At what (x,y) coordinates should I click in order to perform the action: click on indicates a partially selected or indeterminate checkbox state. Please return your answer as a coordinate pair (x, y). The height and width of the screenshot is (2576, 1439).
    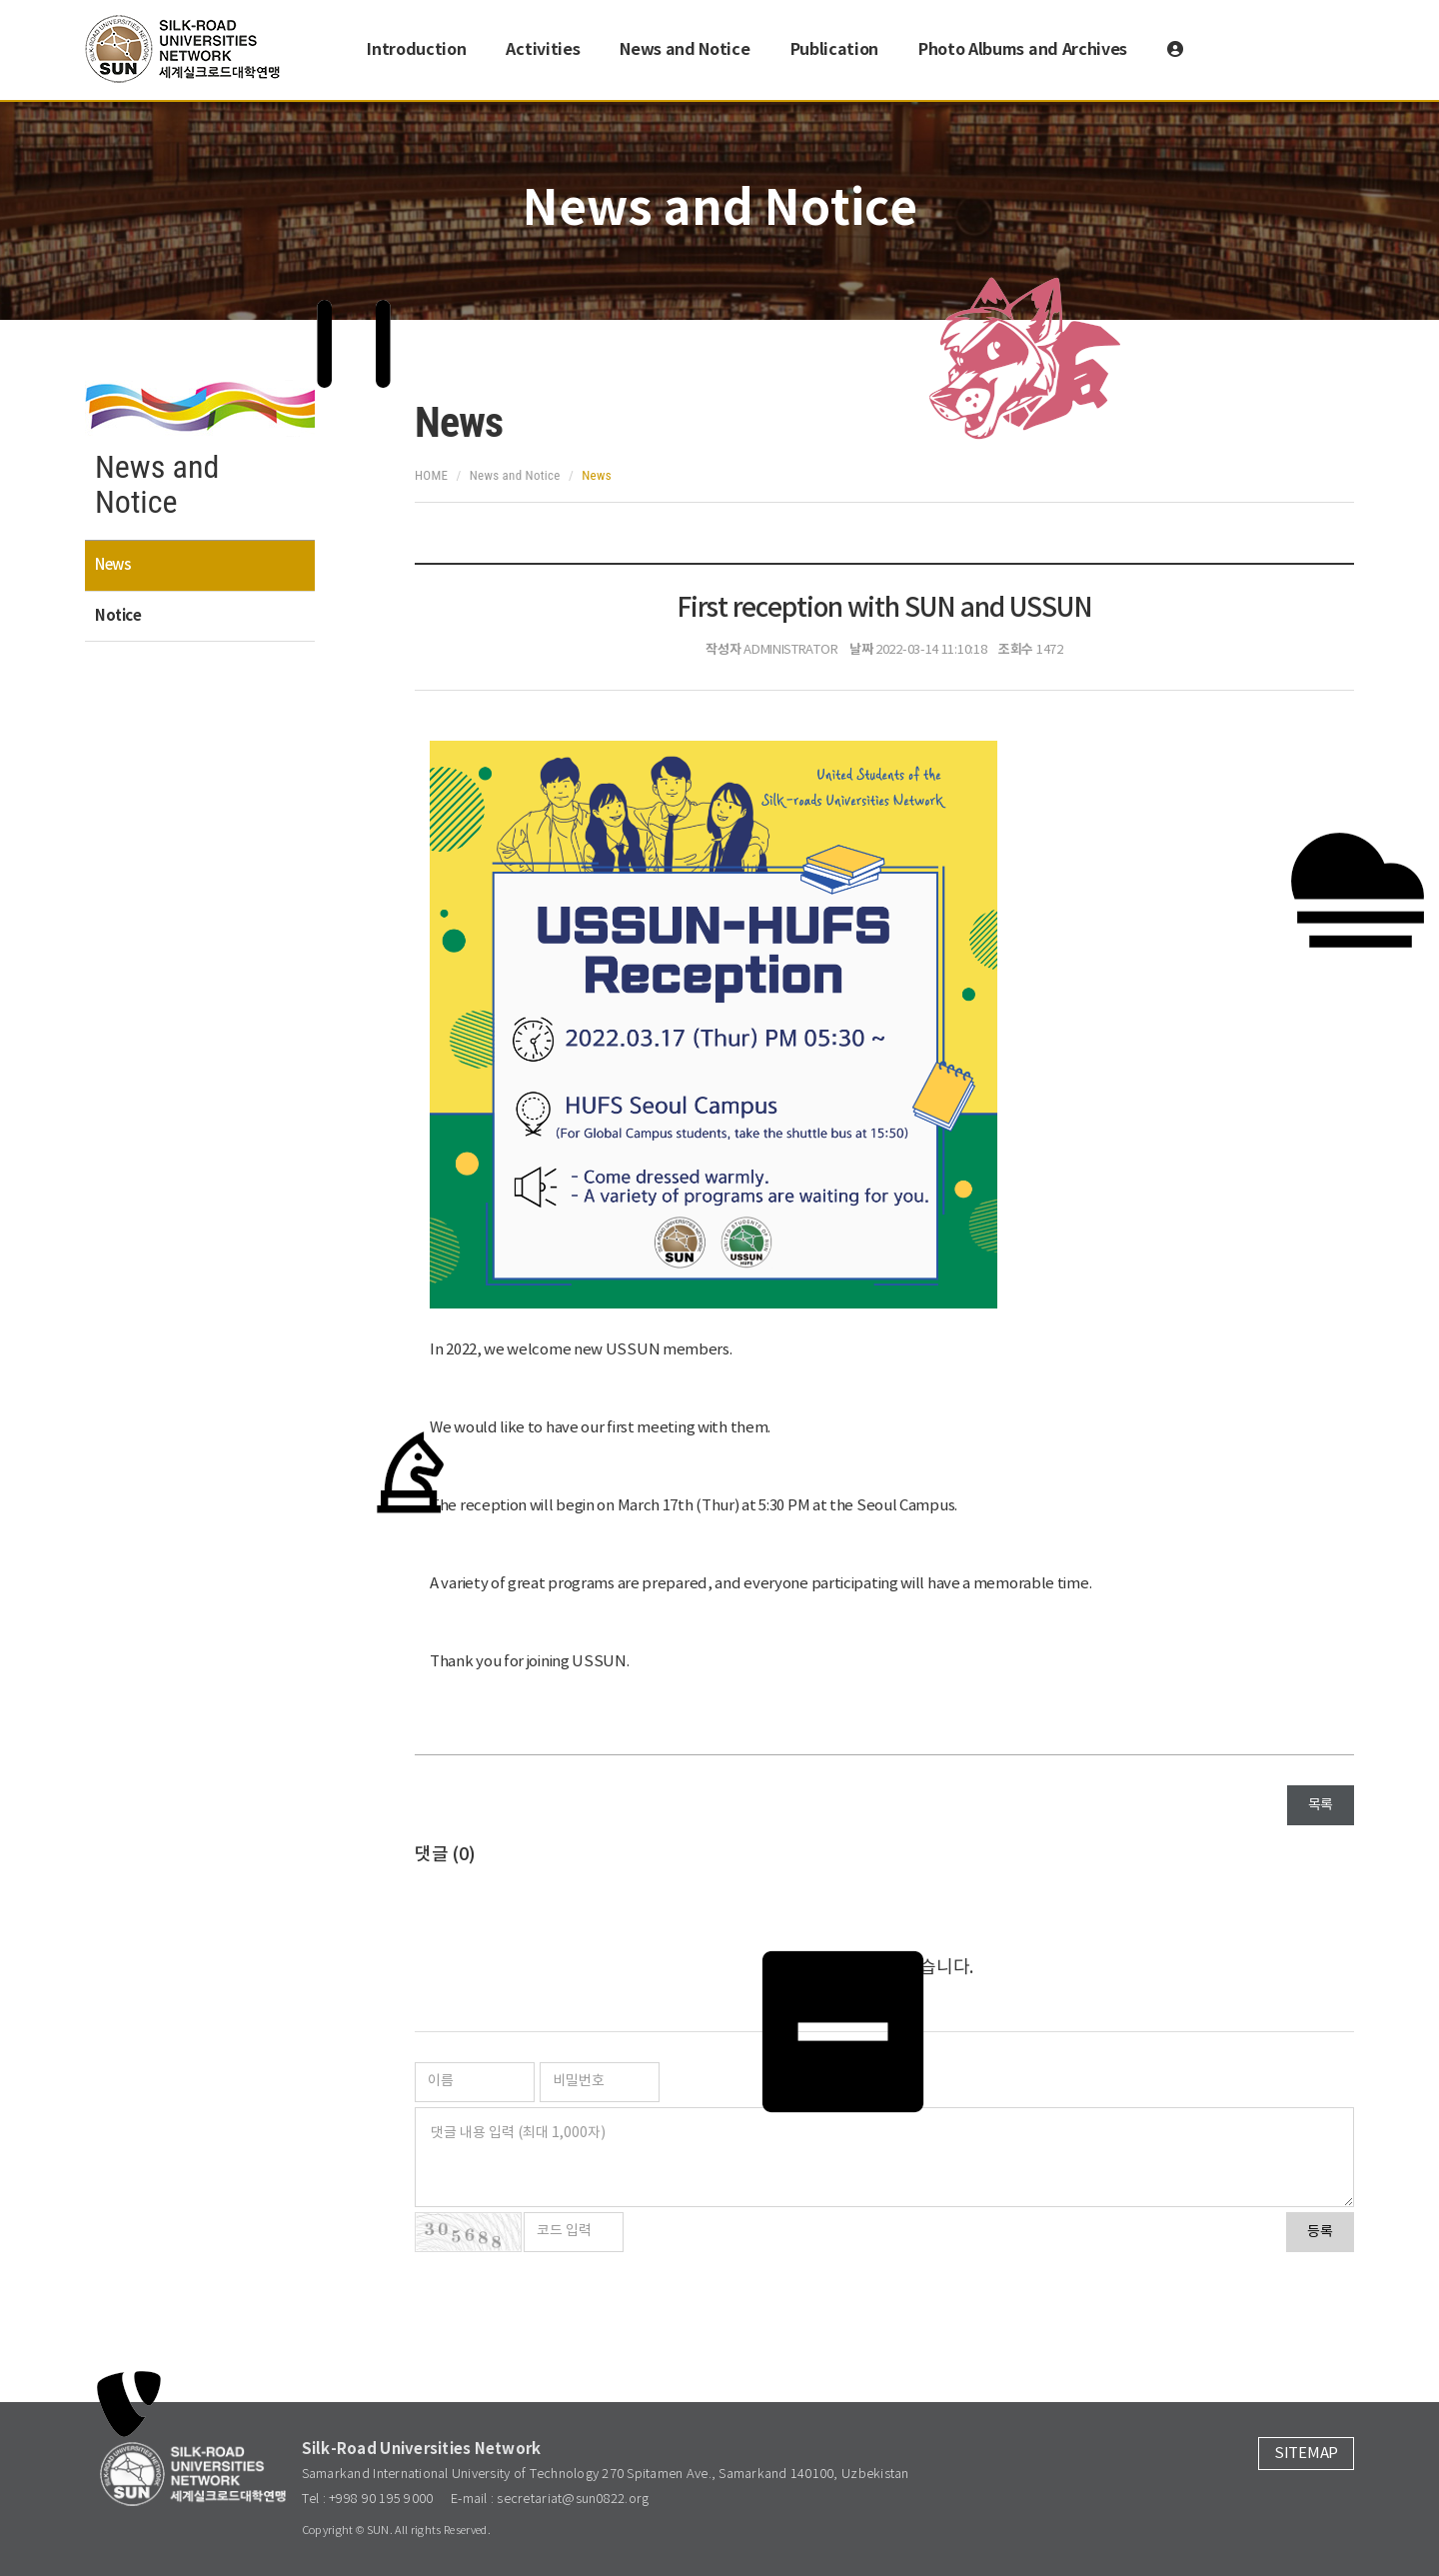
    Looking at the image, I should click on (842, 2031).